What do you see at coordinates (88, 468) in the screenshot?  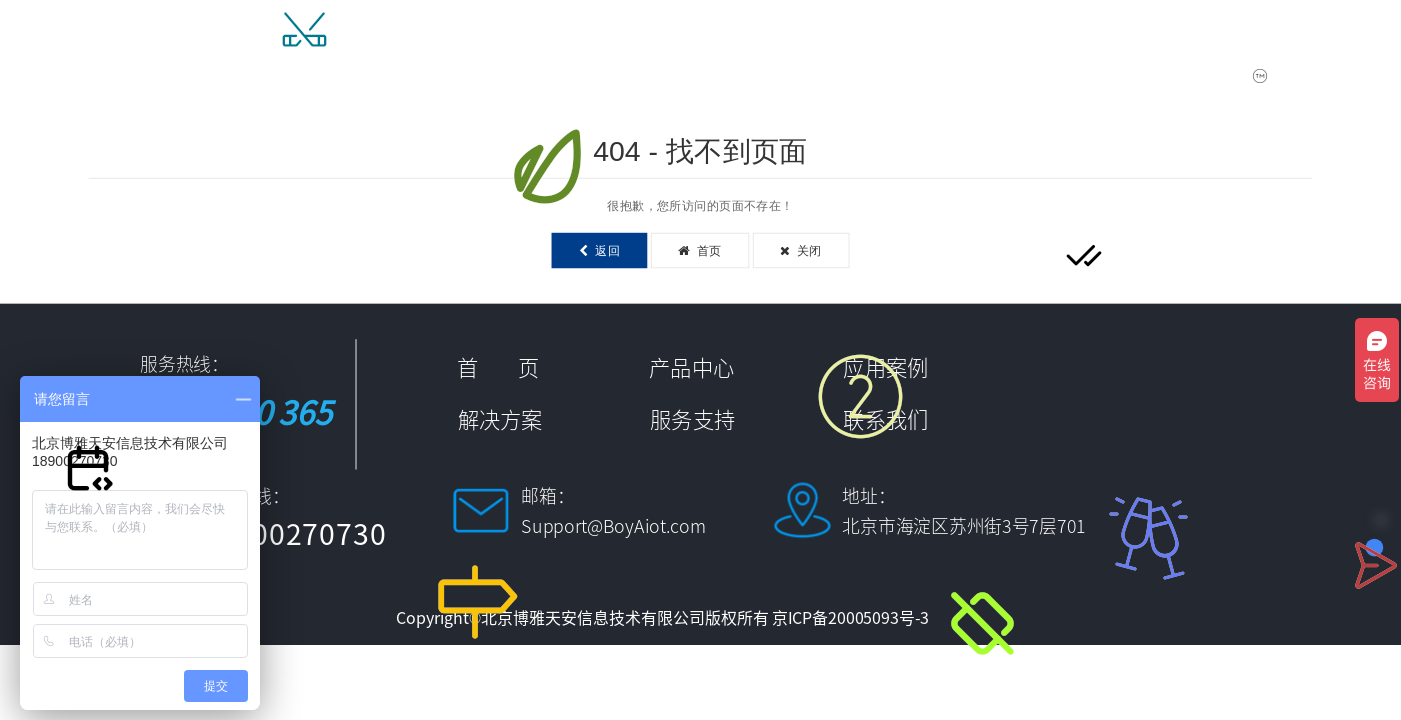 I see `view or manage scheduled code deployments` at bounding box center [88, 468].